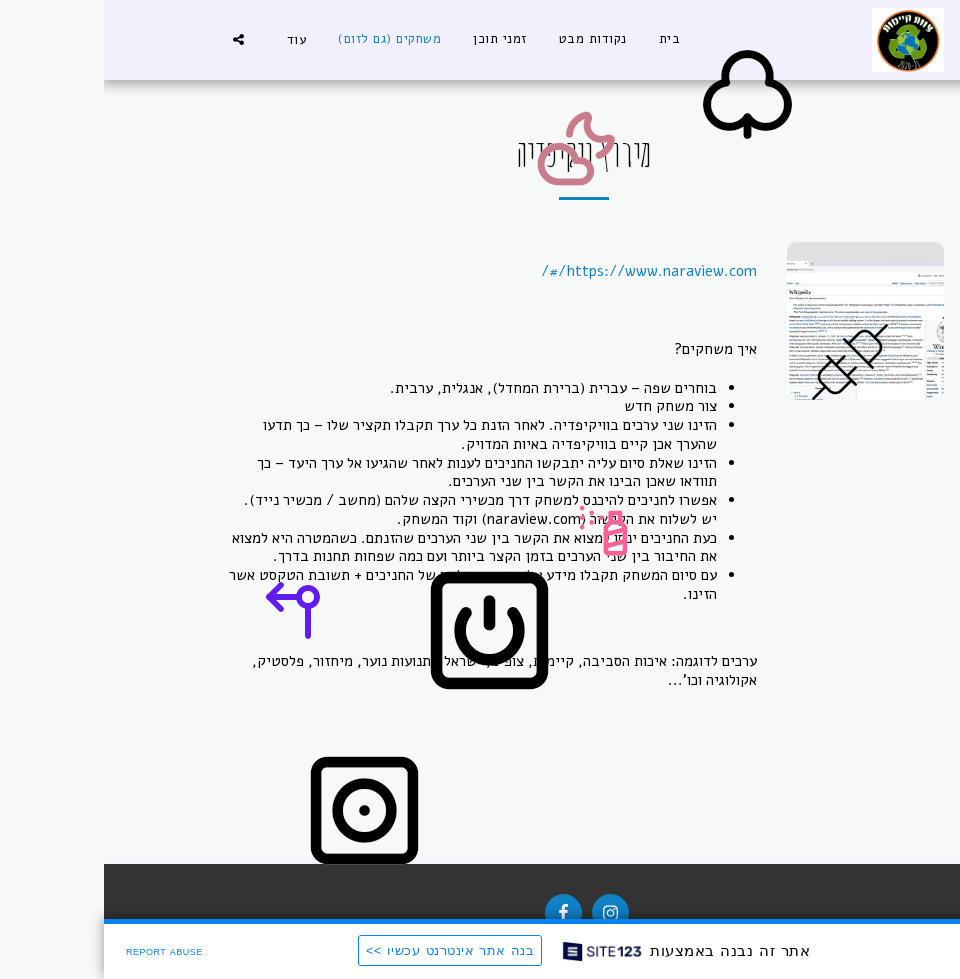 Image resolution: width=960 pixels, height=979 pixels. Describe the element at coordinates (747, 94) in the screenshot. I see `playing card suit symbol for clubs` at that location.